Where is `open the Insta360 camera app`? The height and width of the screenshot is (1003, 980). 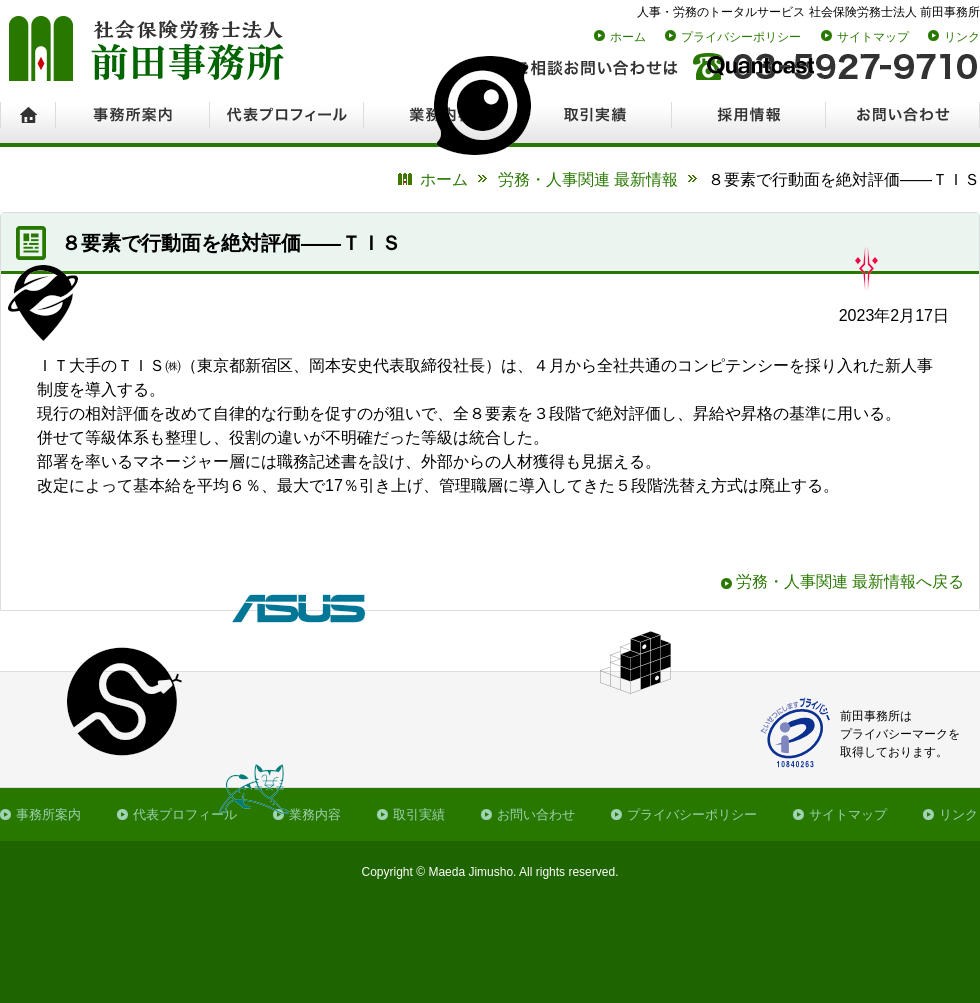 open the Insta360 camera app is located at coordinates (482, 105).